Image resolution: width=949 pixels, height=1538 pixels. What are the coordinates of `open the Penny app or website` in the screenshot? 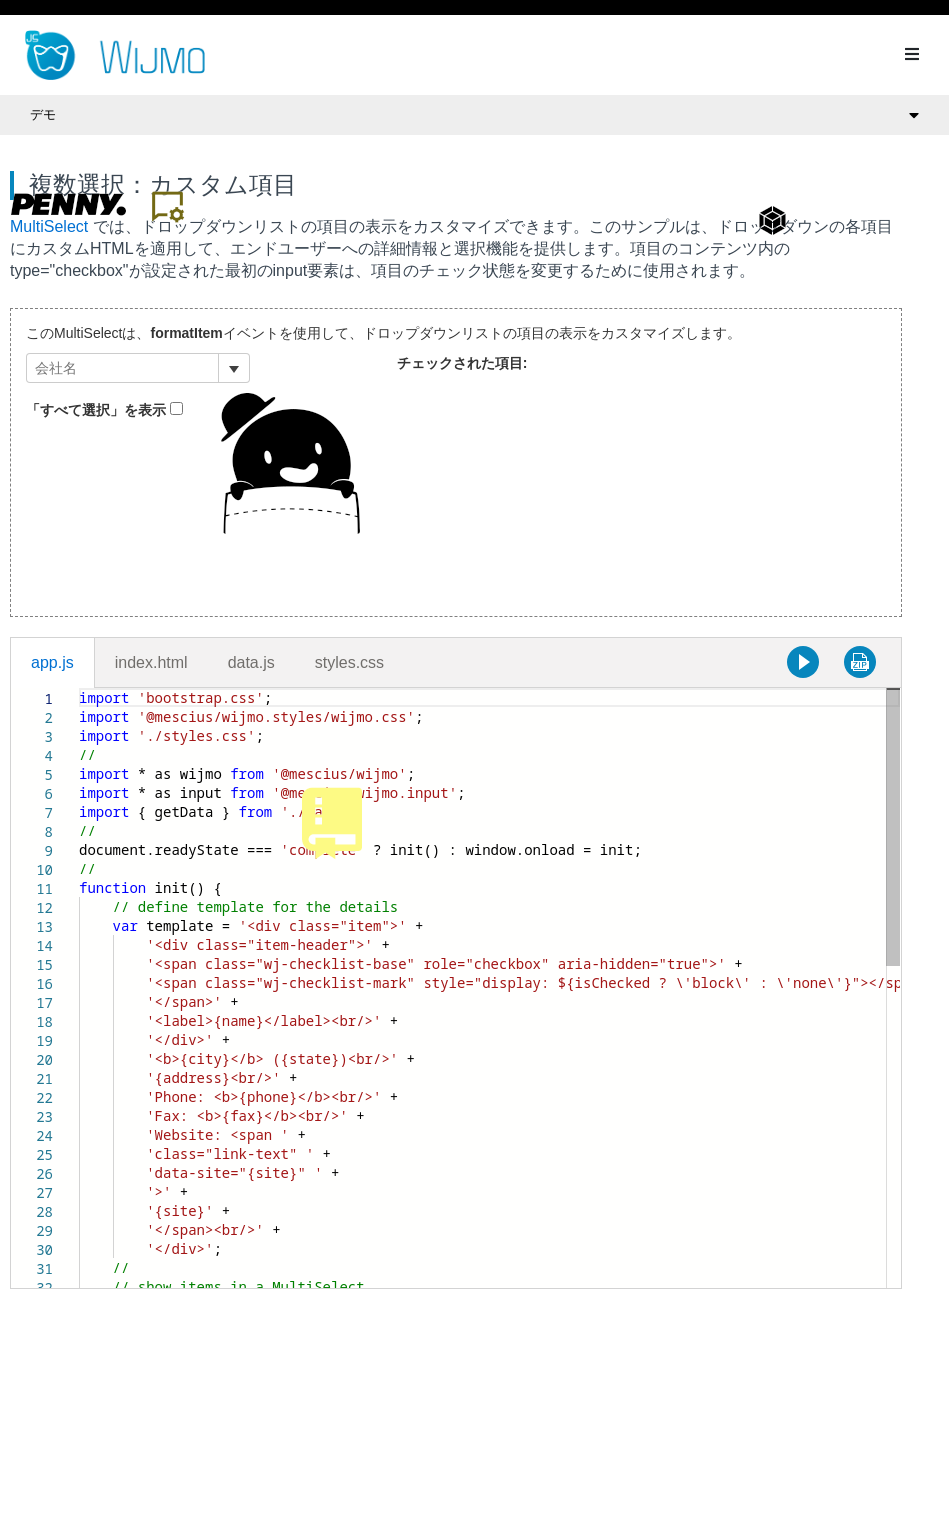 It's located at (68, 204).